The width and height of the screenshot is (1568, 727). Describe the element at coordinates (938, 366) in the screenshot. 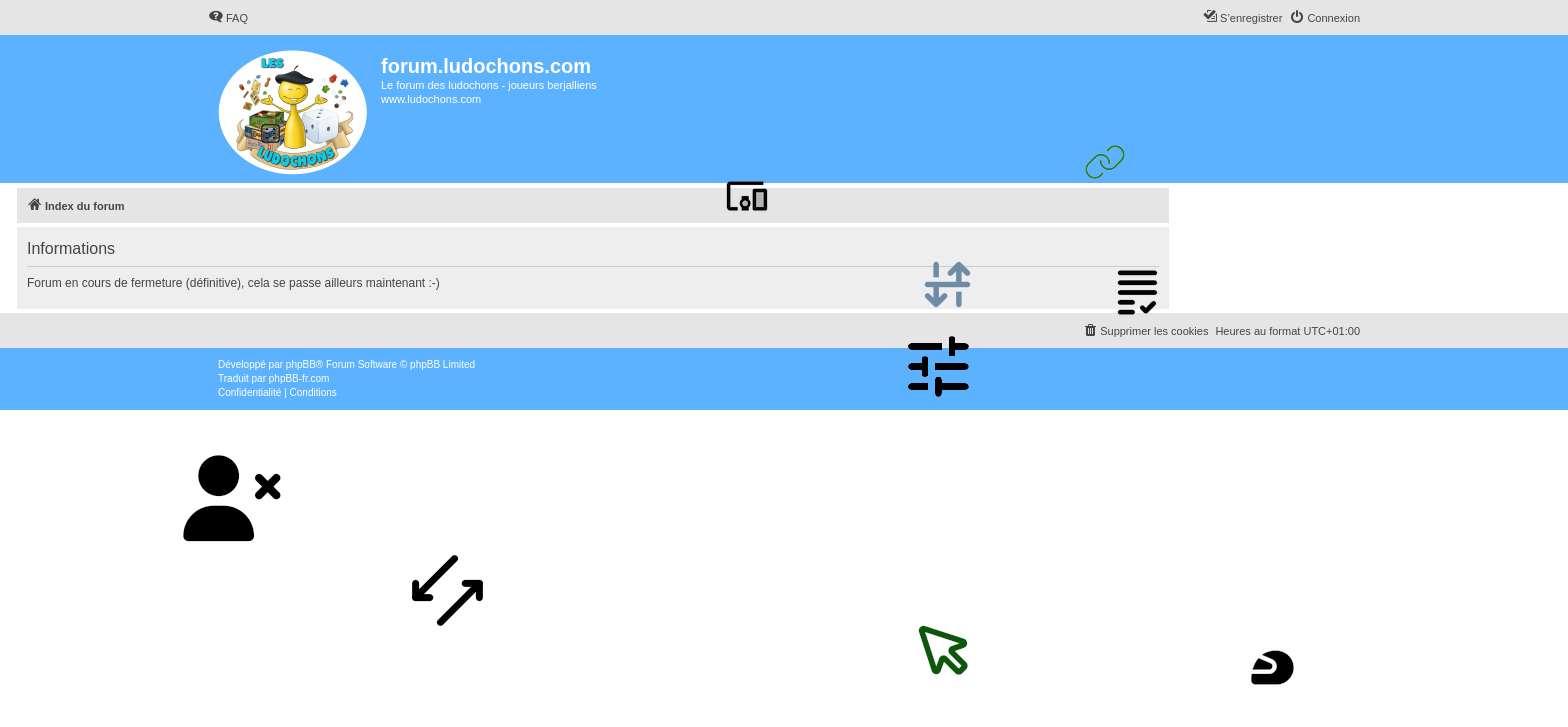

I see `adjust settings or preferences` at that location.